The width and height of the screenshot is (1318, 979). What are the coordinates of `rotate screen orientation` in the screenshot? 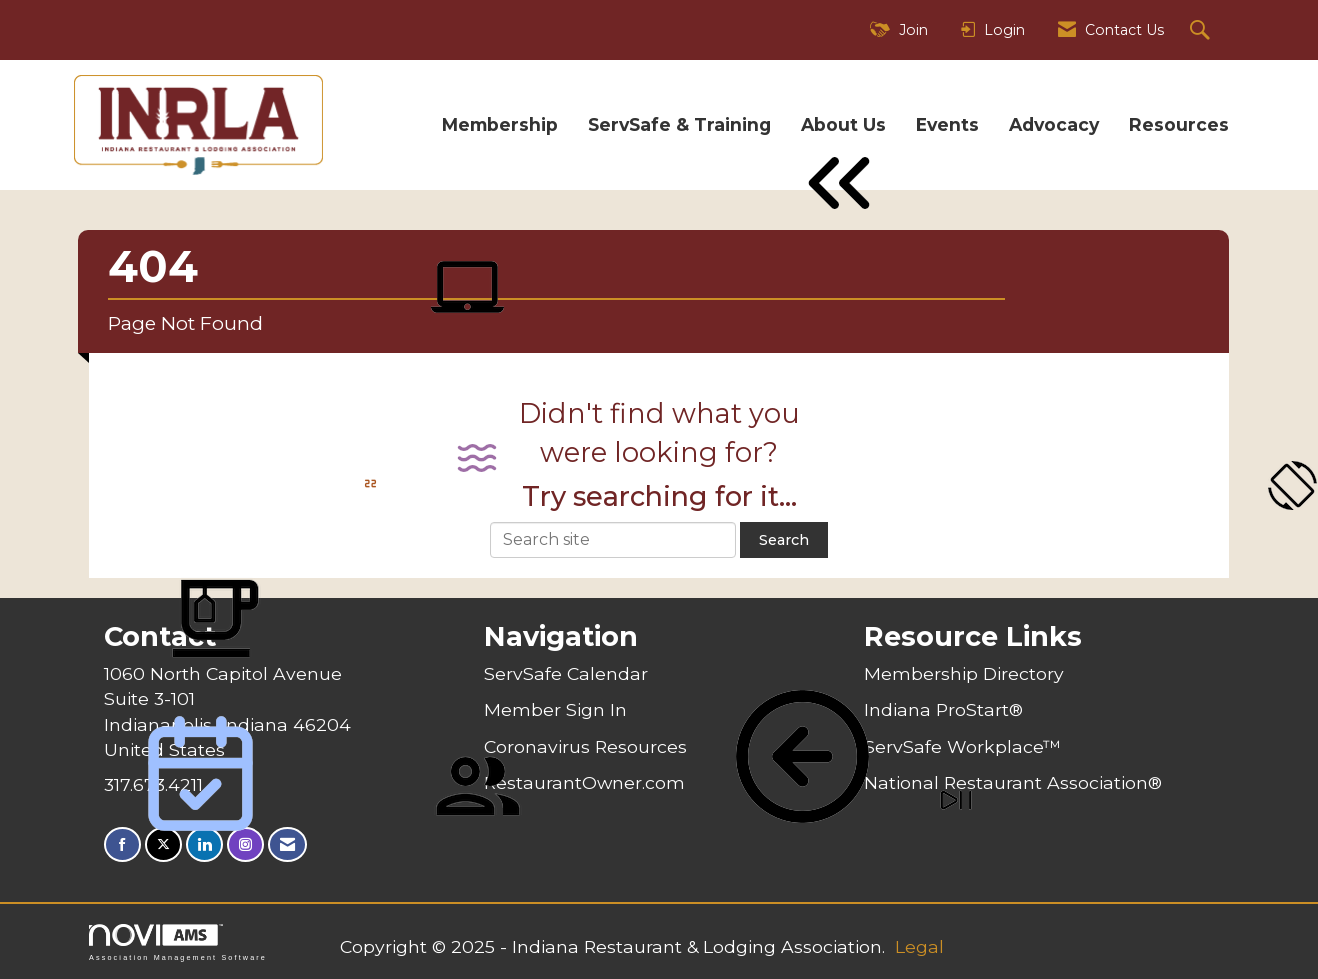 It's located at (1292, 485).